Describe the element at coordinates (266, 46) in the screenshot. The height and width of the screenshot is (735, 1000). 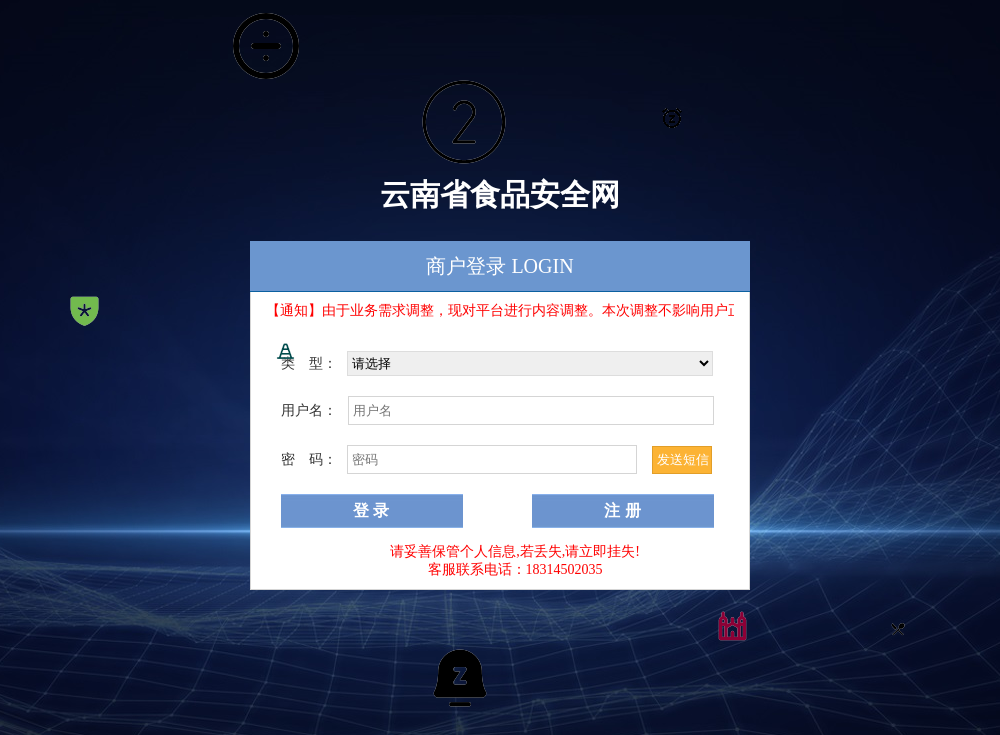
I see `perform division calculation` at that location.